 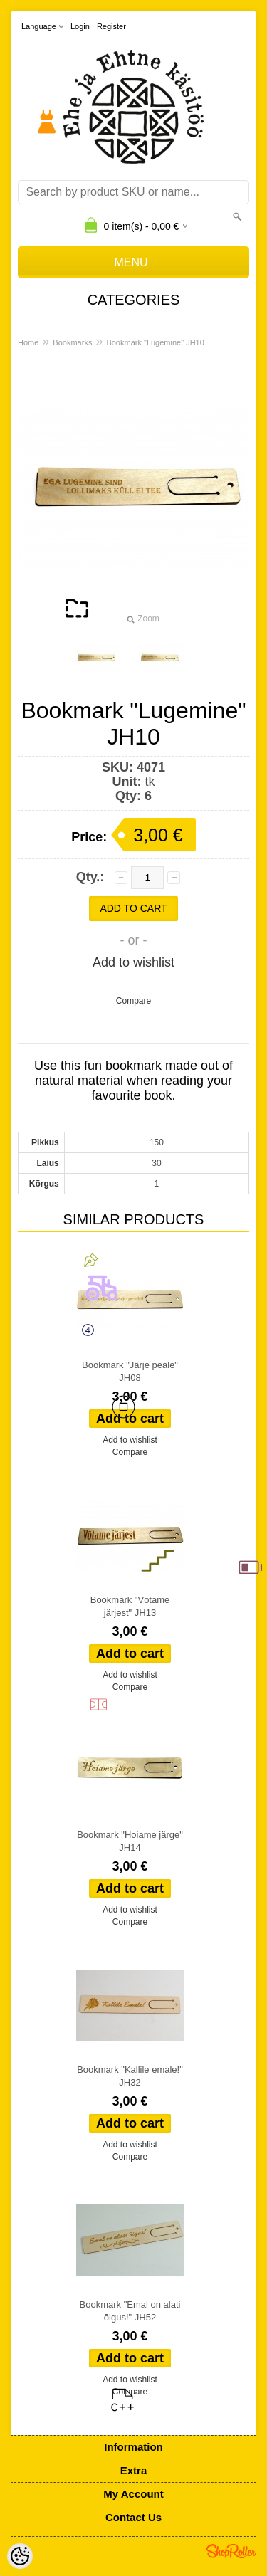 I want to click on create a new folder, so click(x=77, y=608).